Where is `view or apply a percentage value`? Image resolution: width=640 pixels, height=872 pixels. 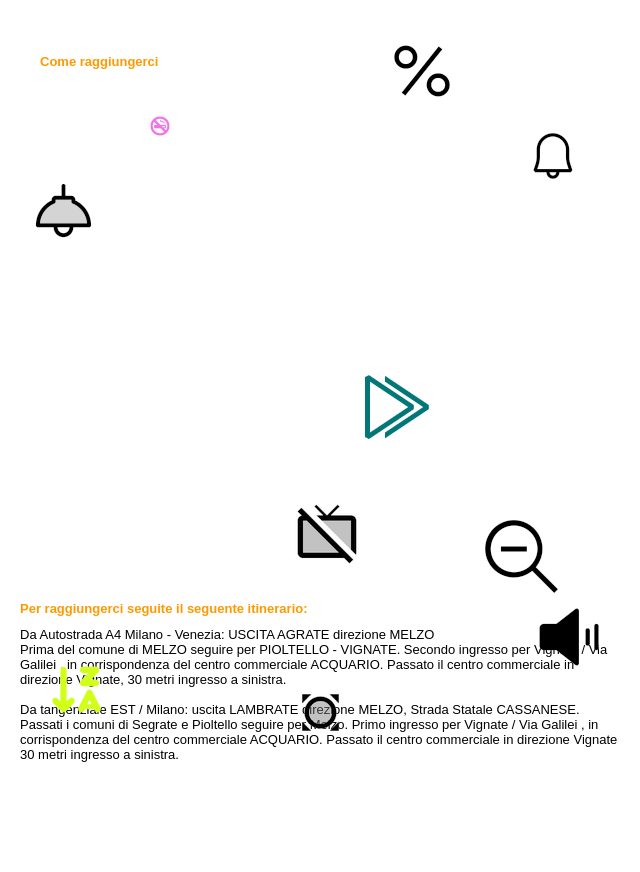 view or apply a percentage value is located at coordinates (422, 71).